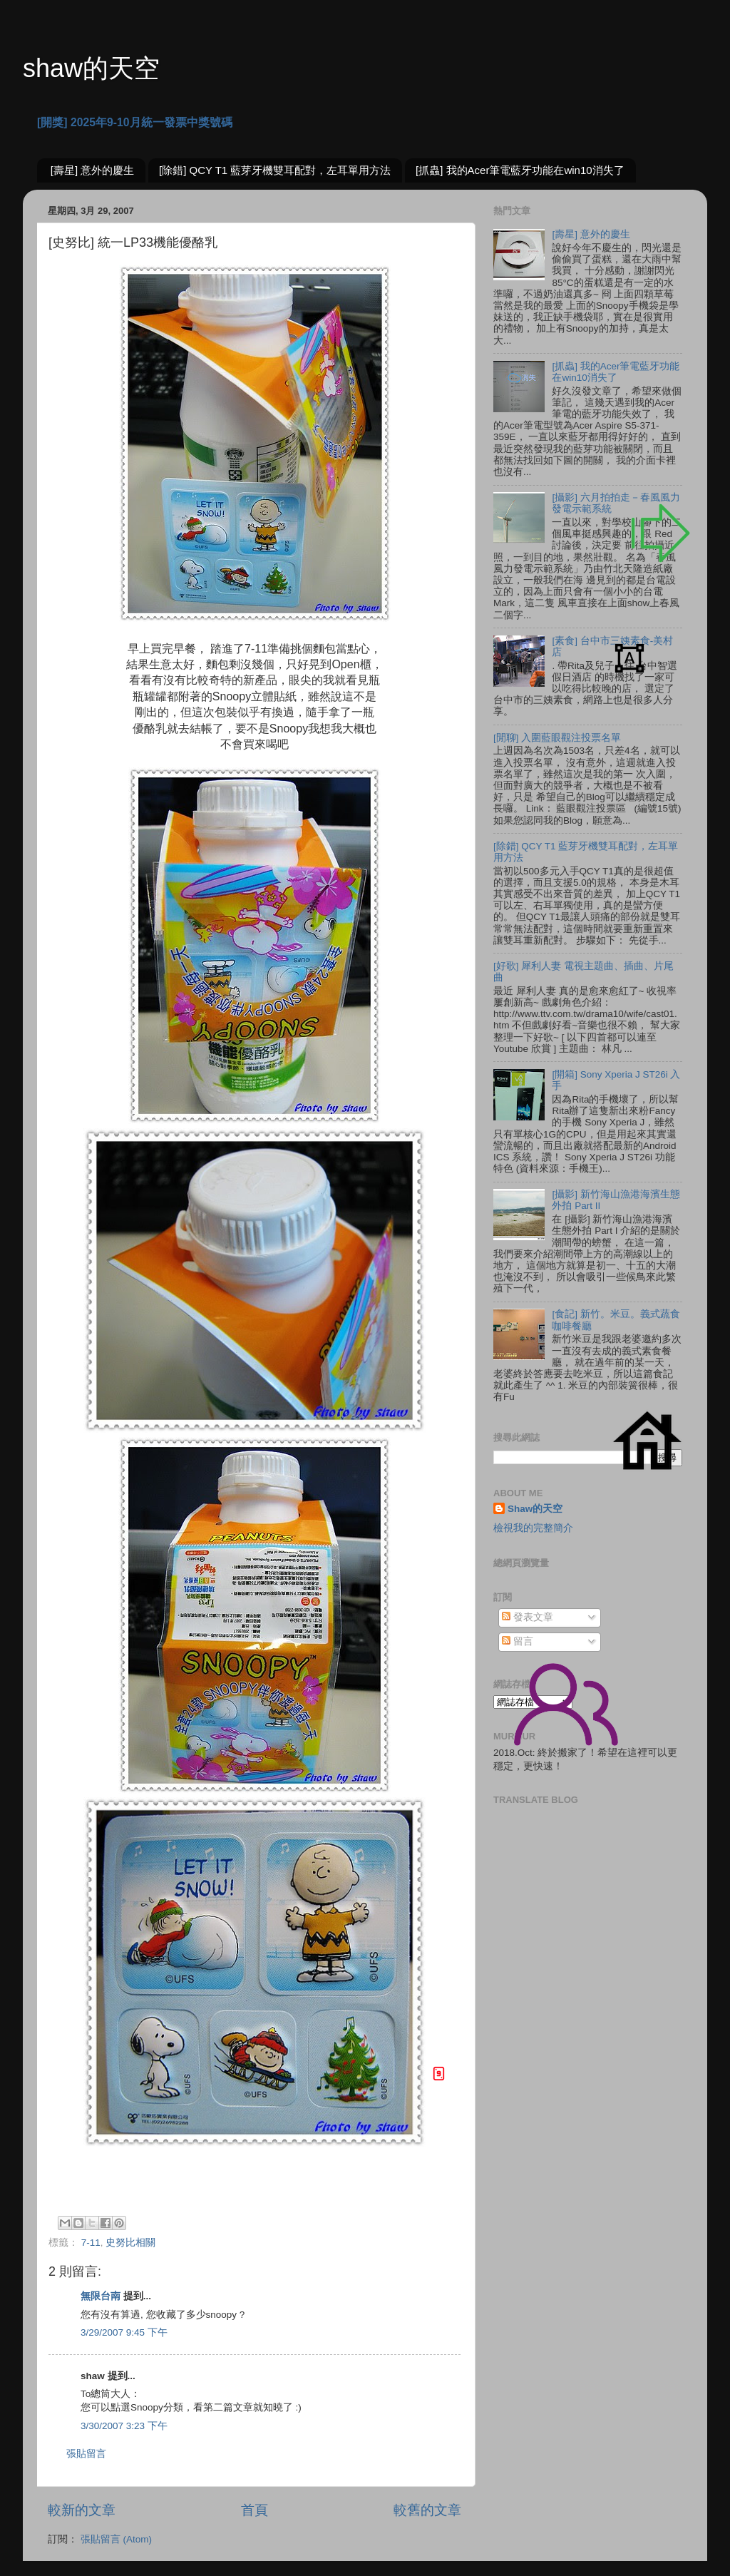 This screenshot has width=730, height=2576. I want to click on format or edit text box properties, so click(629, 658).